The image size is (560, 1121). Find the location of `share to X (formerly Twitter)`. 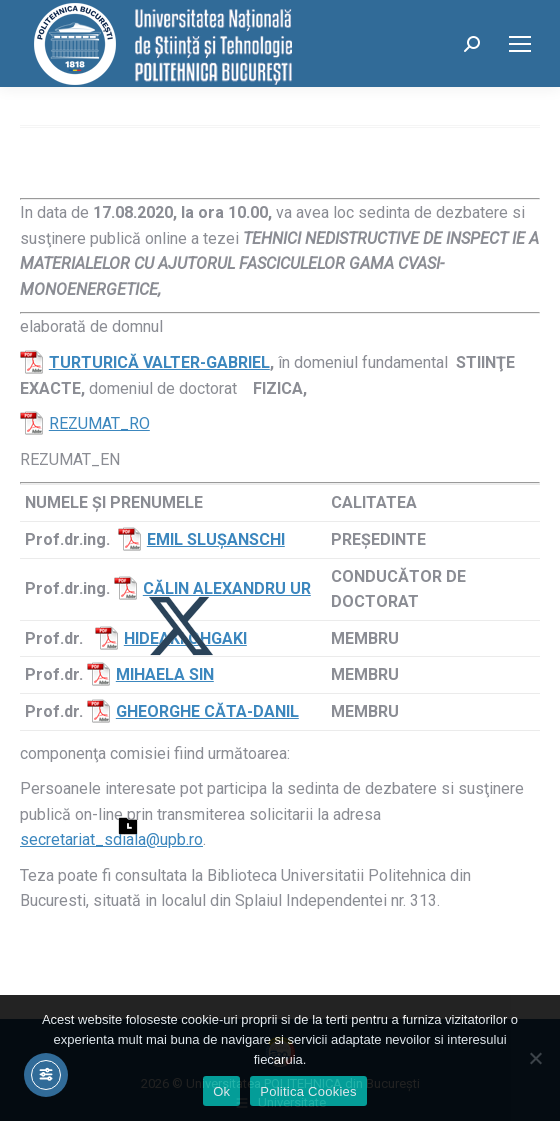

share to X (formerly Twitter) is located at coordinates (181, 626).